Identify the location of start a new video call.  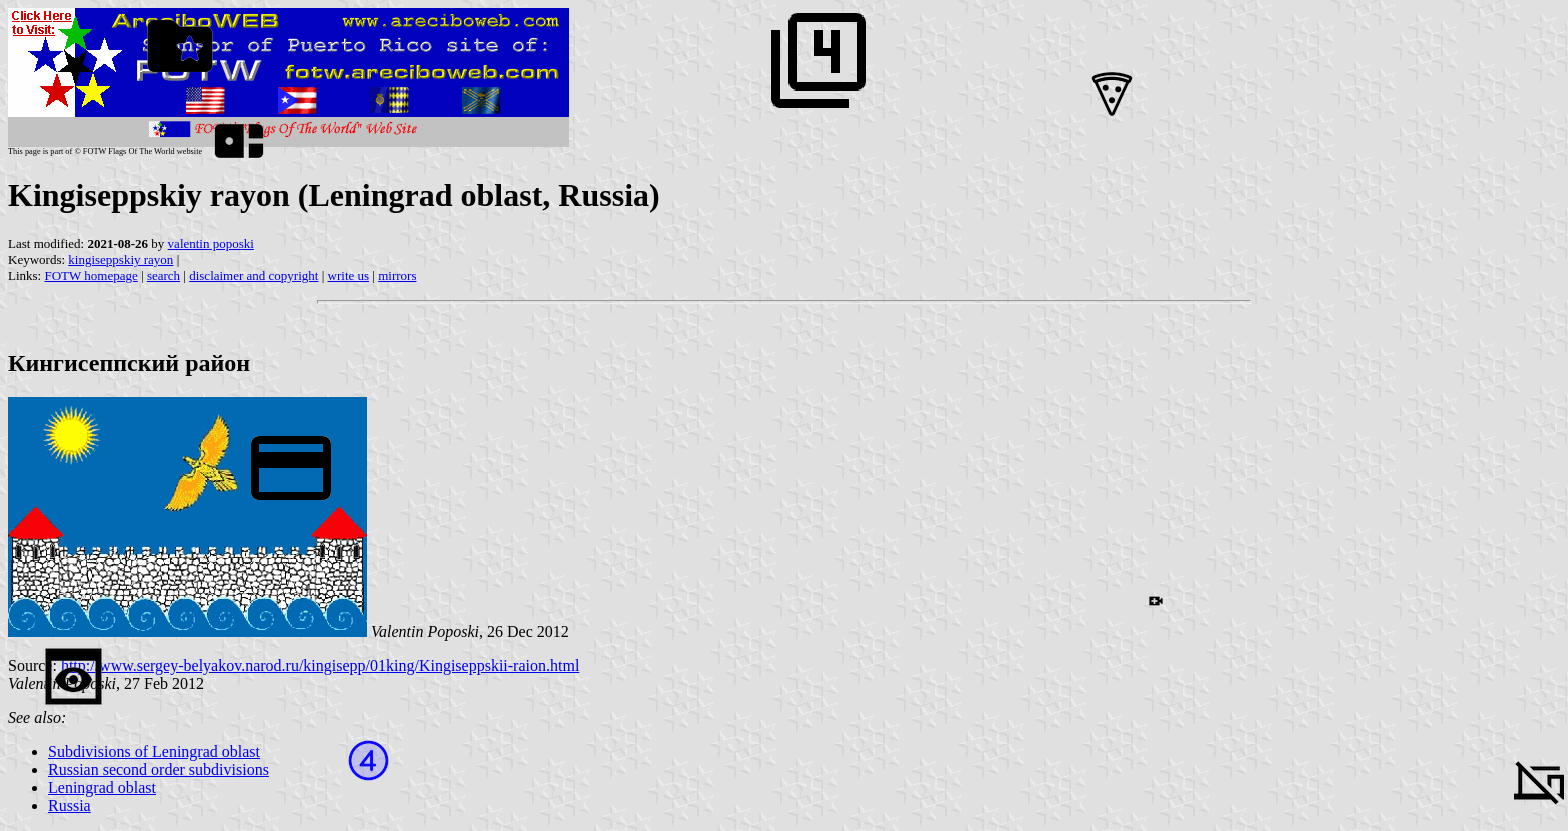
(1156, 601).